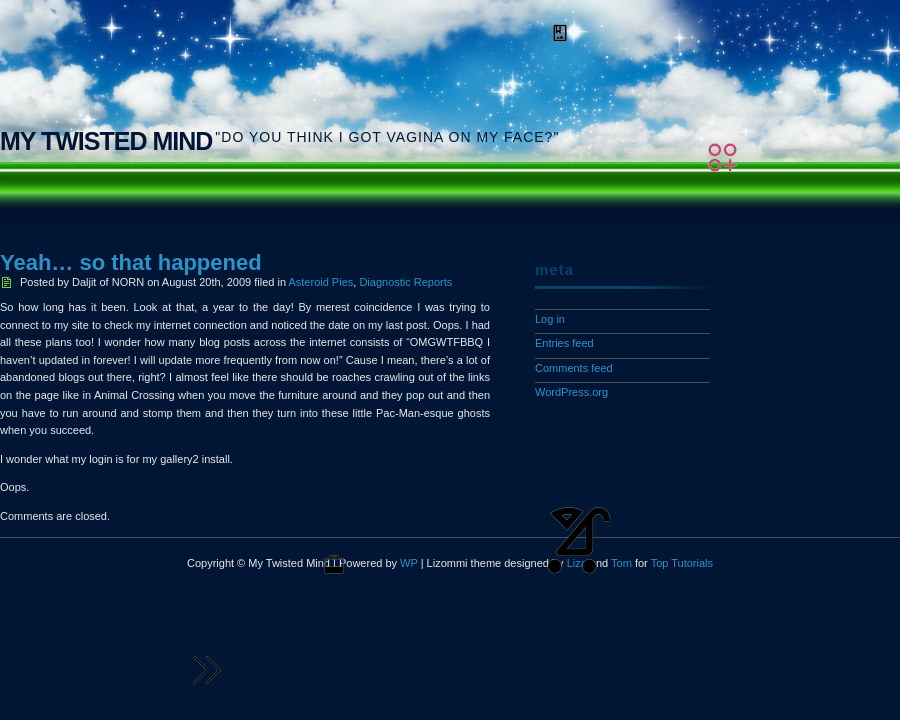 The image size is (900, 720). Describe the element at coordinates (722, 157) in the screenshot. I see `add a new item to a collection` at that location.